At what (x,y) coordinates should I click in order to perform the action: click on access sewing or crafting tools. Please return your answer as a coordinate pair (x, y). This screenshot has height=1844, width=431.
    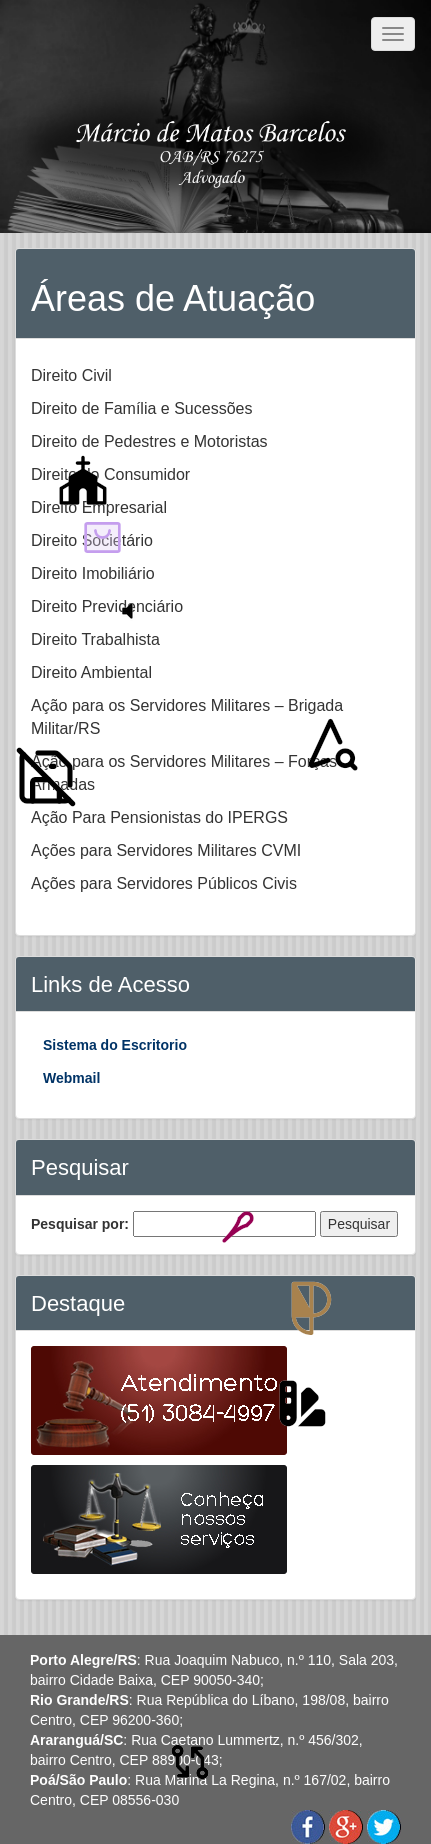
    Looking at the image, I should click on (238, 1227).